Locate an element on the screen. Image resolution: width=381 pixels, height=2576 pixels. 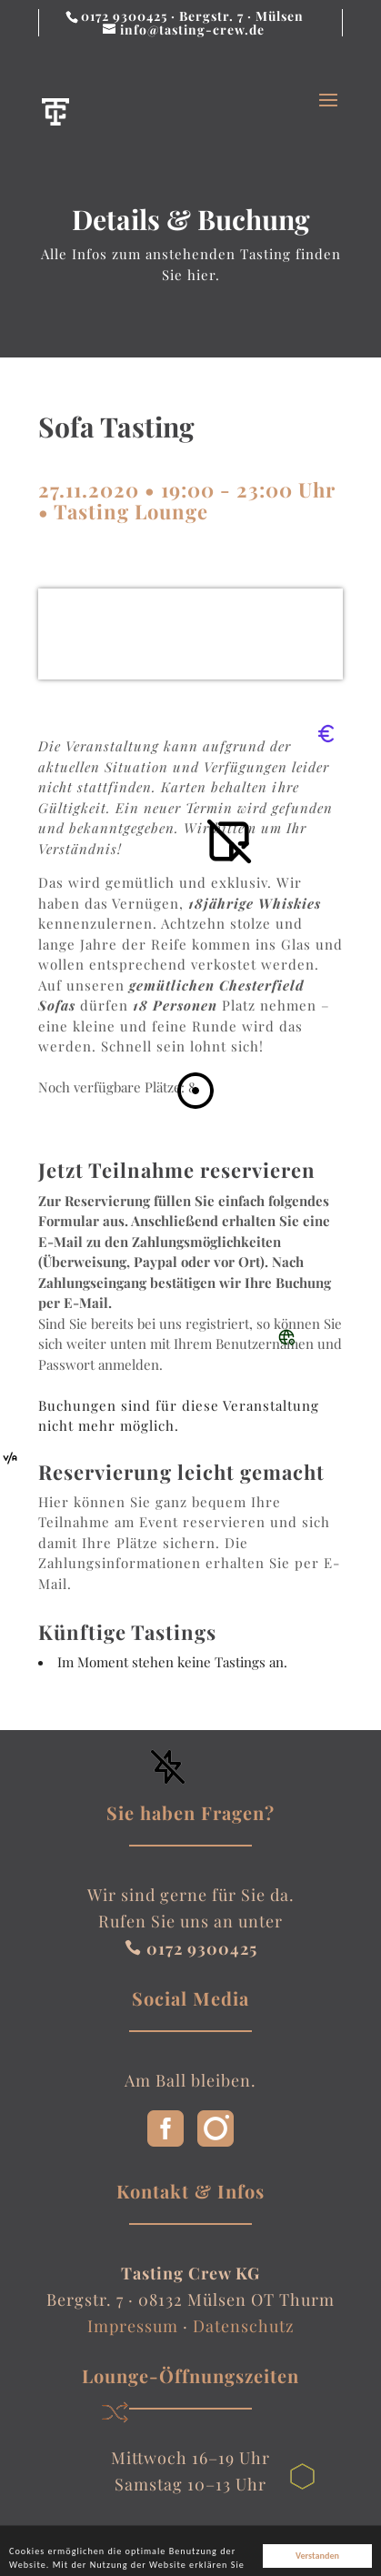
adjust letter spacing in text is located at coordinates (10, 1458).